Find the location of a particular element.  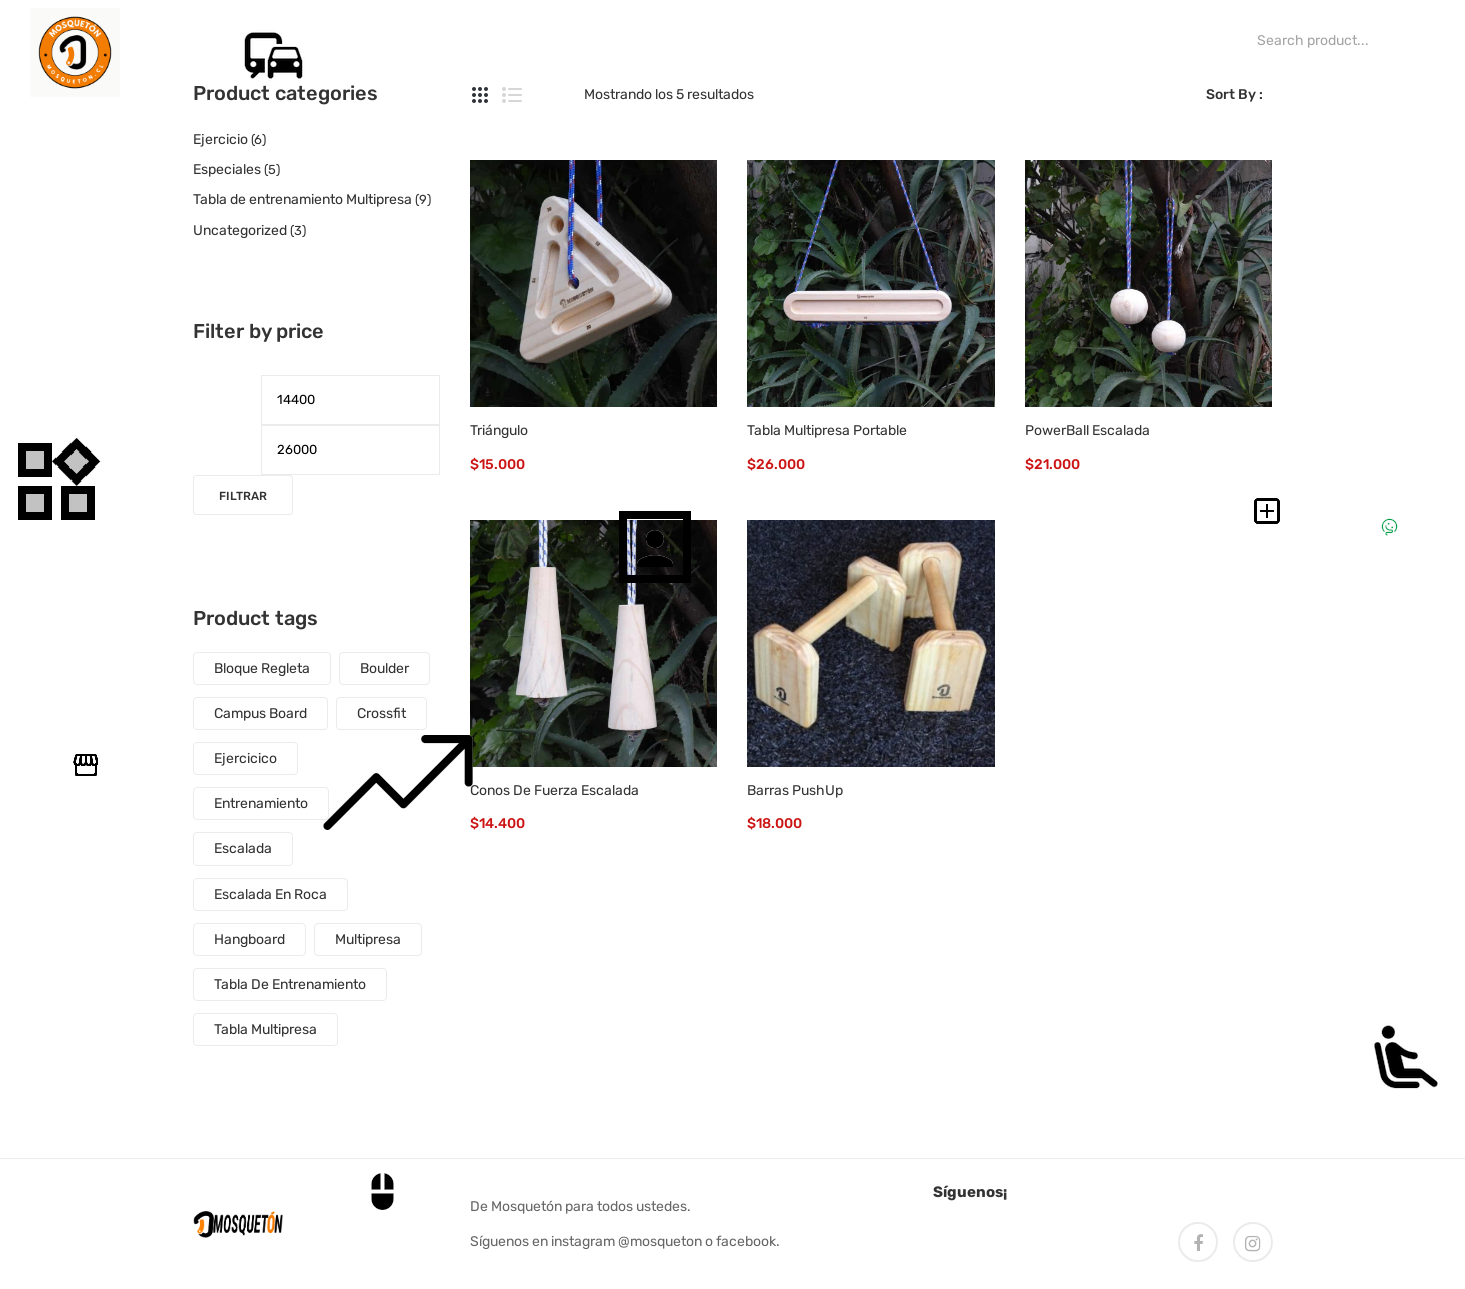

add a new item or entry is located at coordinates (1267, 511).